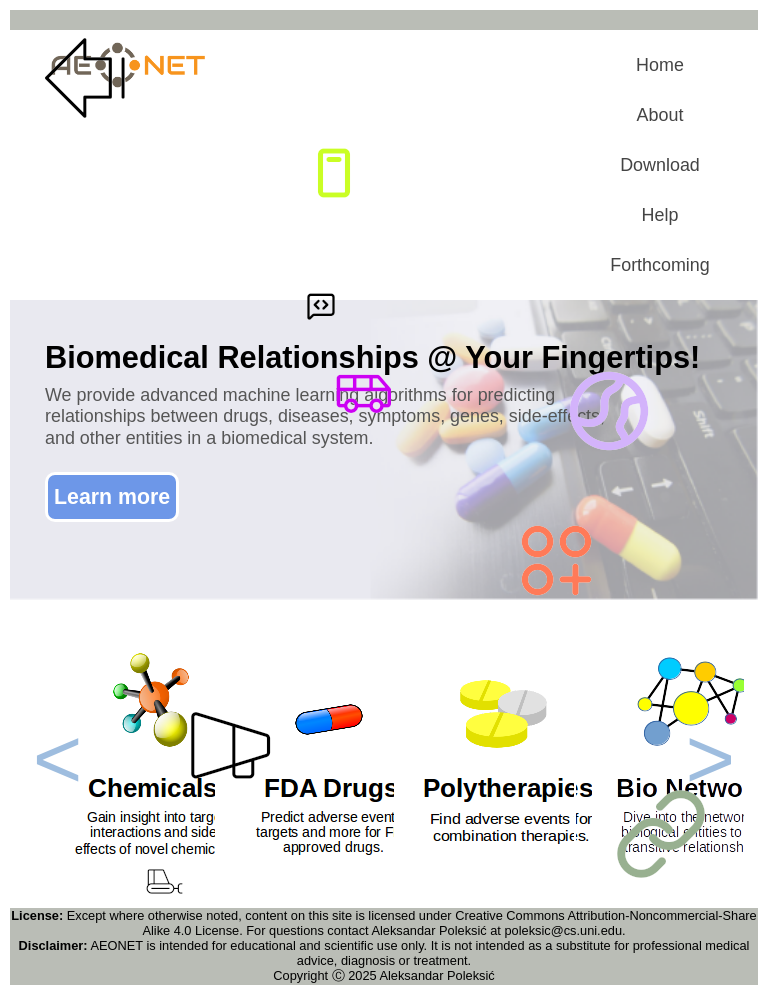  Describe the element at coordinates (609, 411) in the screenshot. I see `switch to global or worldwide view` at that location.